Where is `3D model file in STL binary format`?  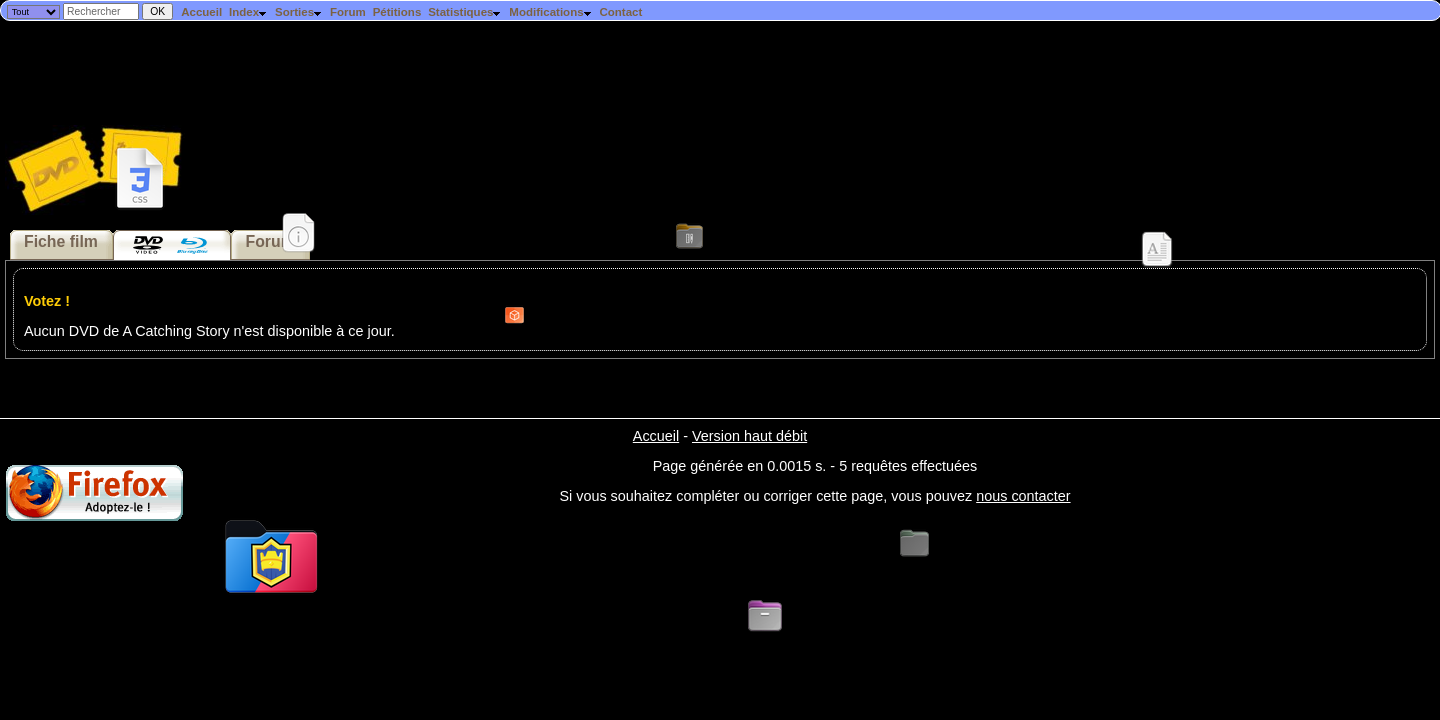
3D model file in STL binary format is located at coordinates (514, 314).